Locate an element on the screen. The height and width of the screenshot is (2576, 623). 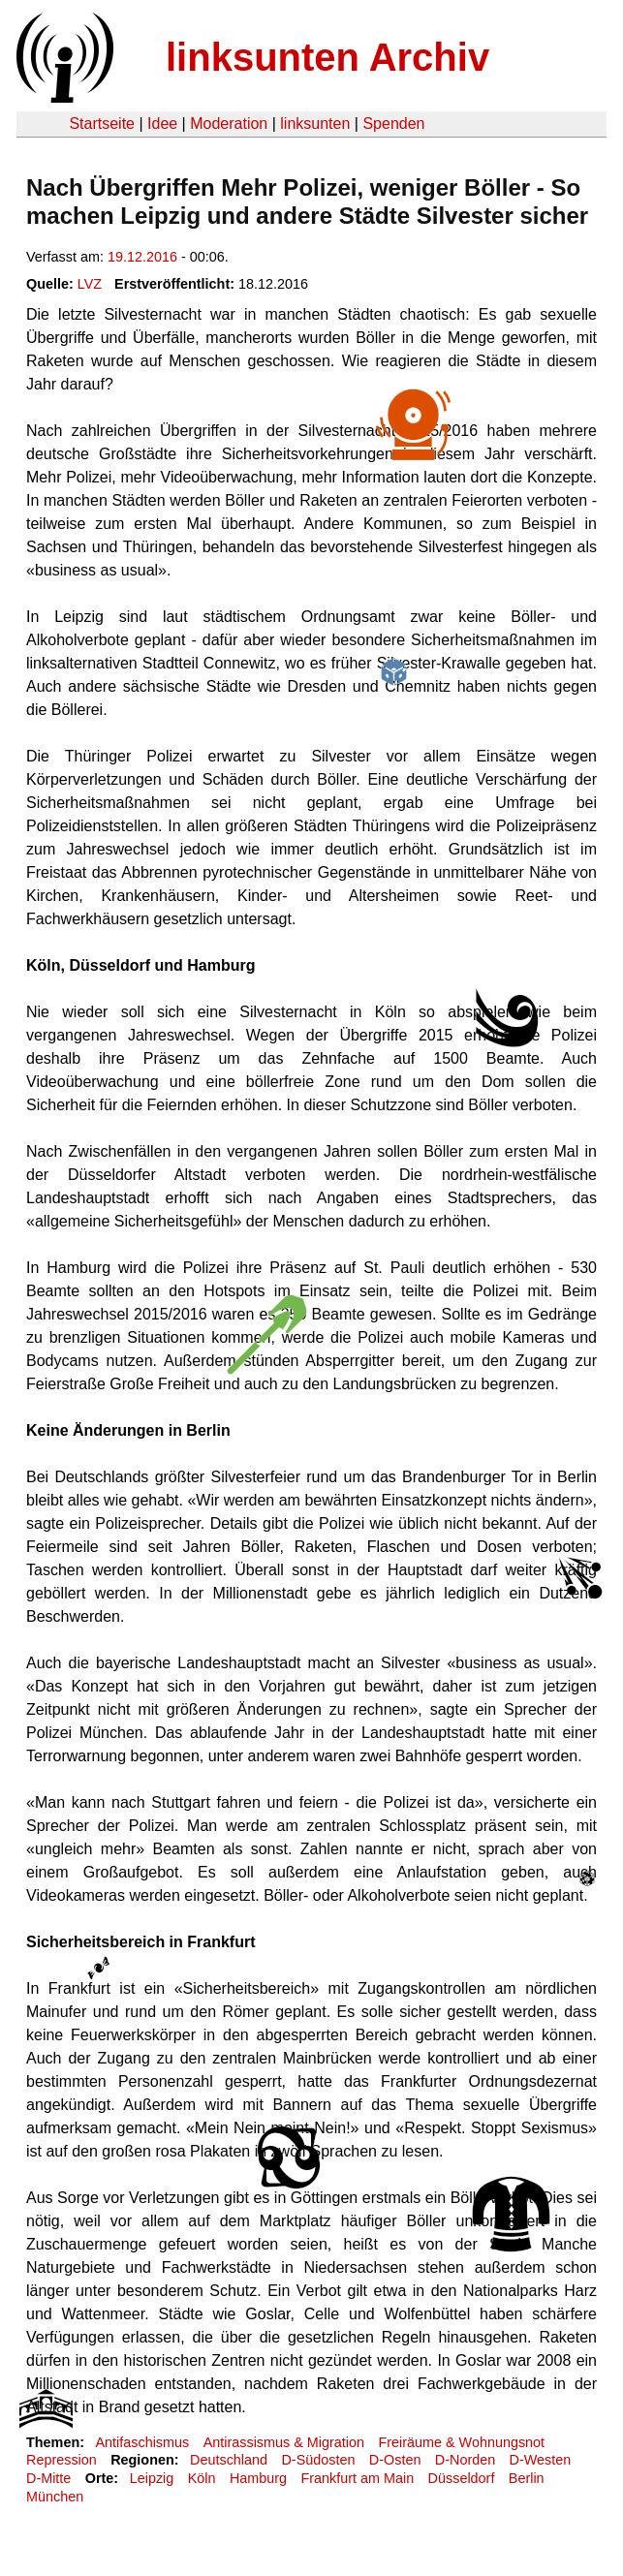
indicates wind or air element in a game is located at coordinates (507, 1018).